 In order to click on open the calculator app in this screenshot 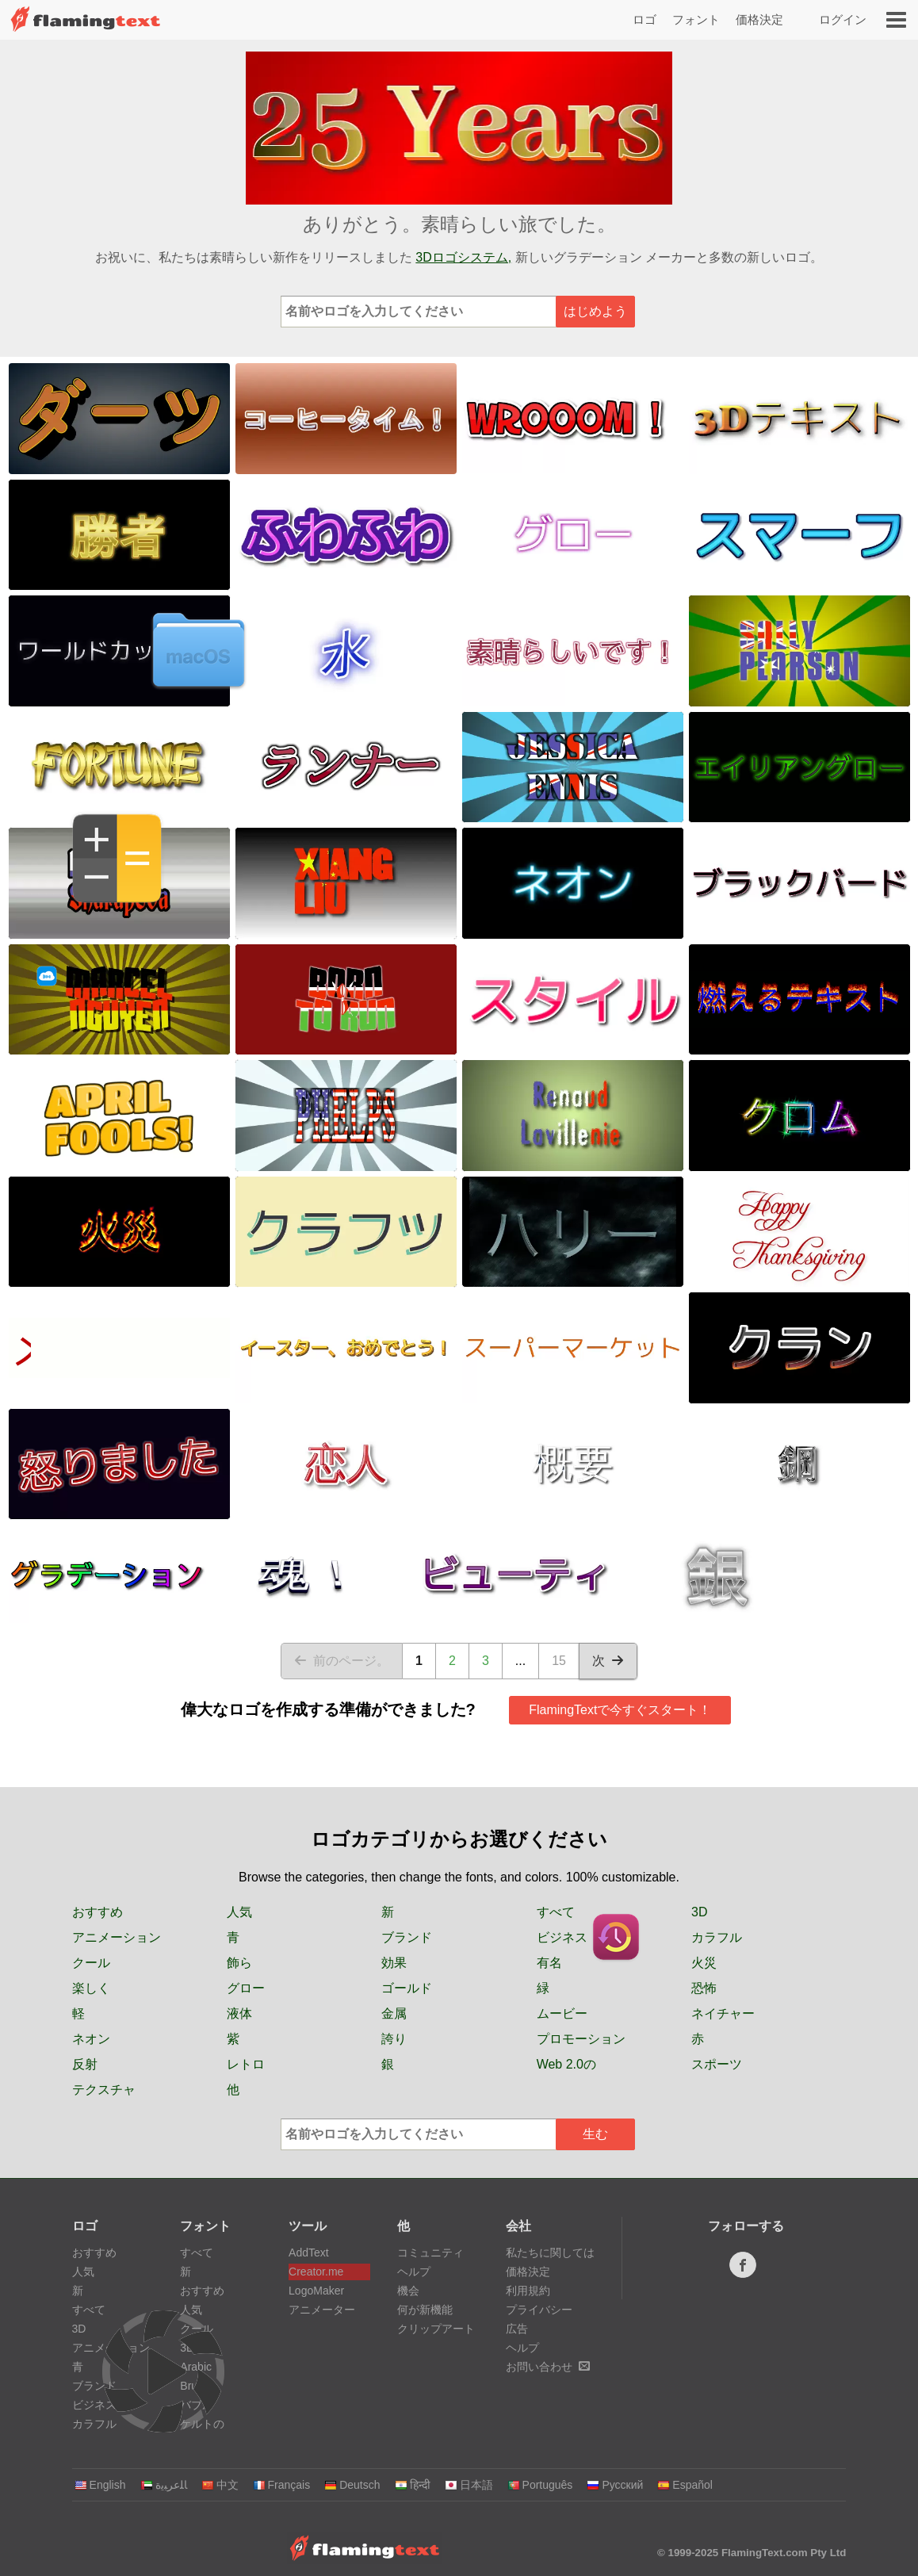, I will do `click(117, 858)`.